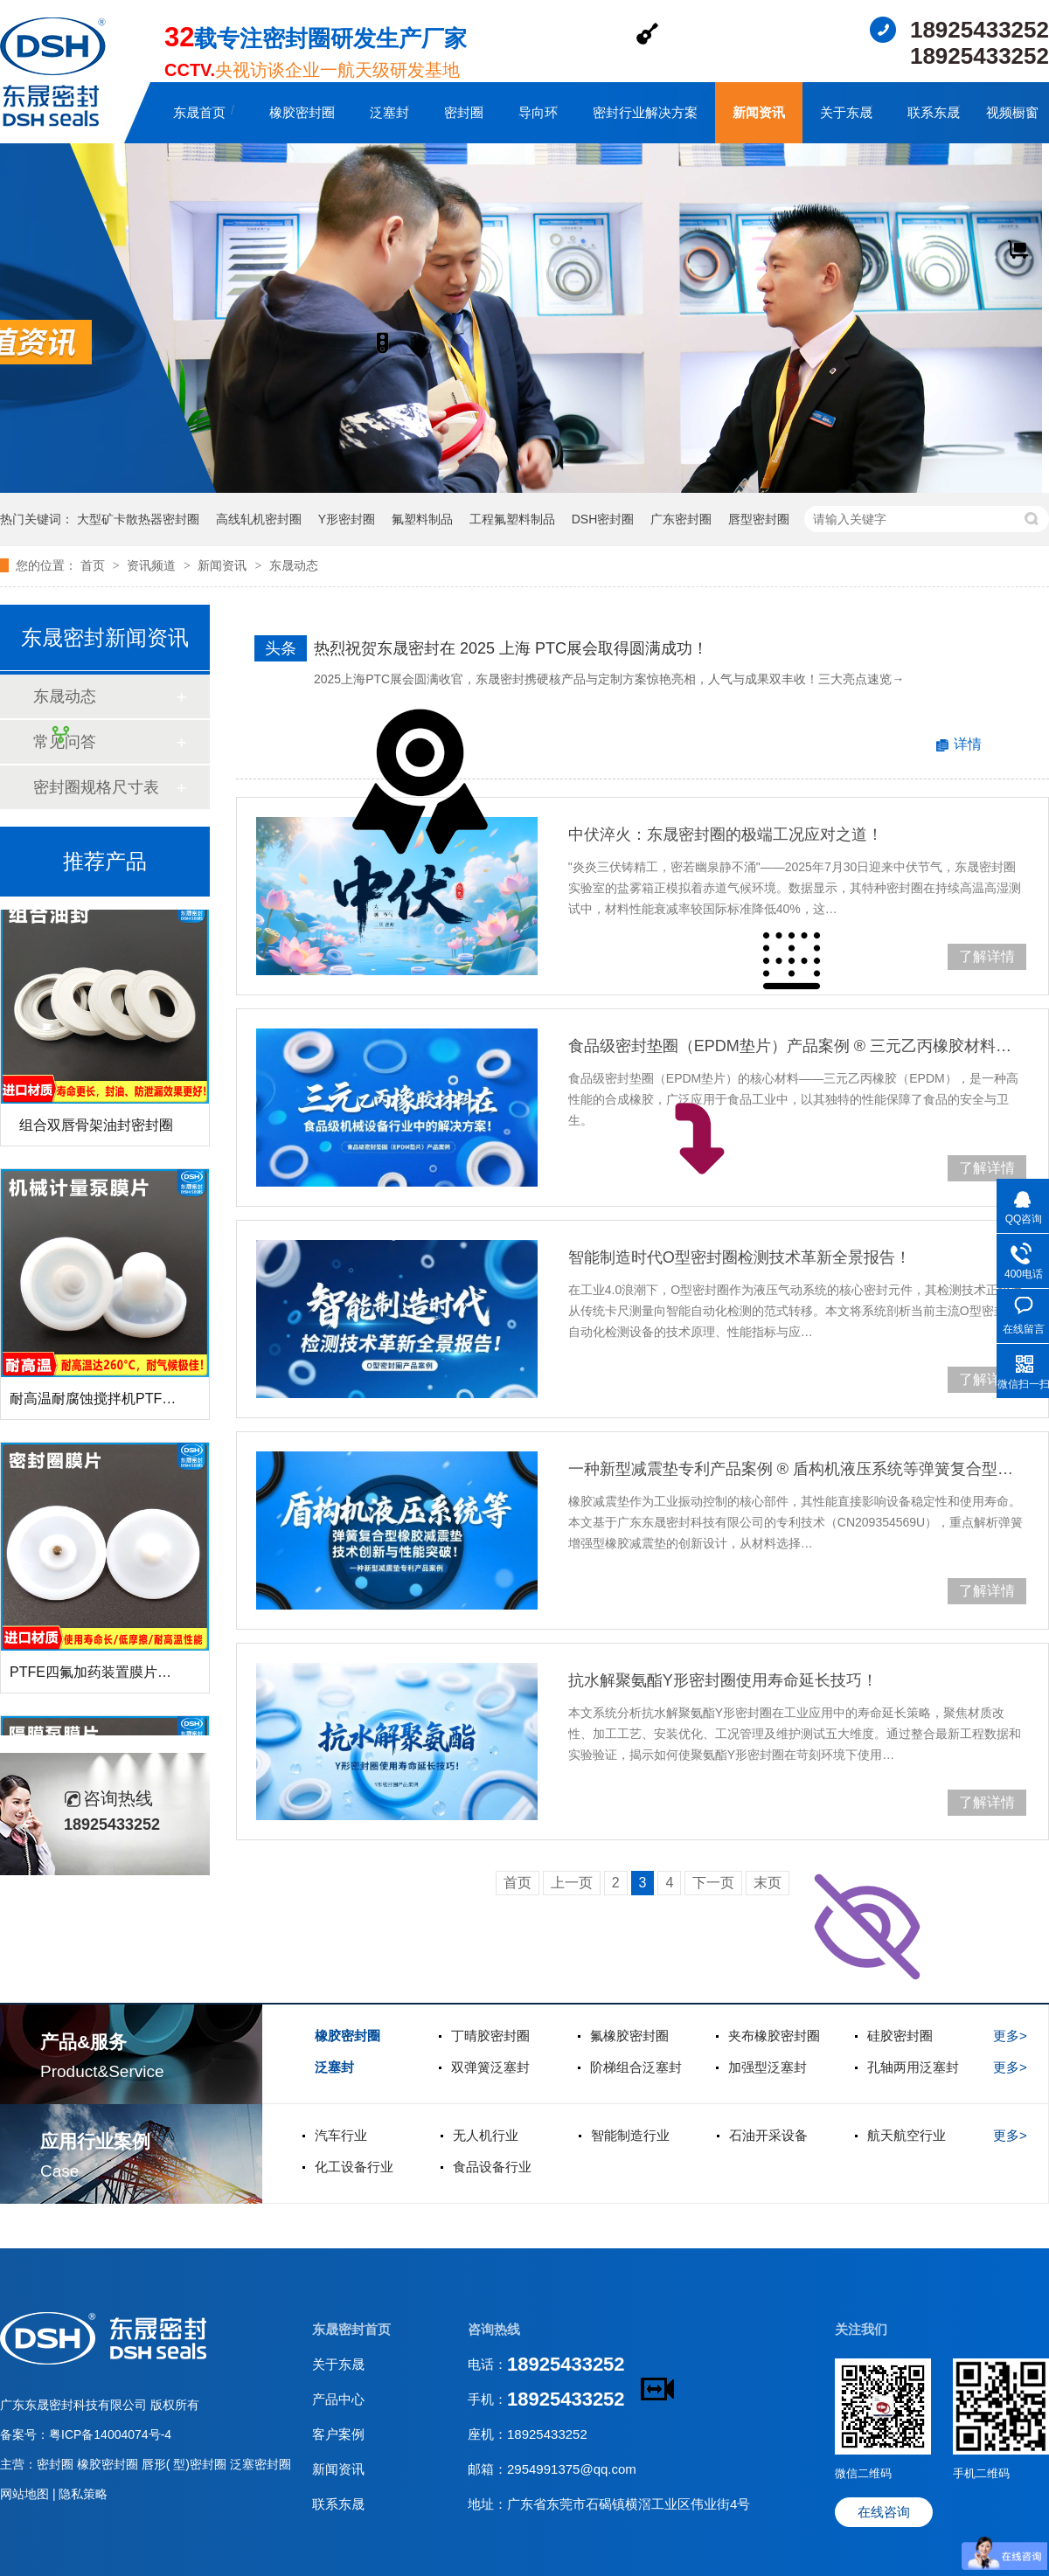 The height and width of the screenshot is (2576, 1049). I want to click on indicates an award or achievement, so click(420, 781).